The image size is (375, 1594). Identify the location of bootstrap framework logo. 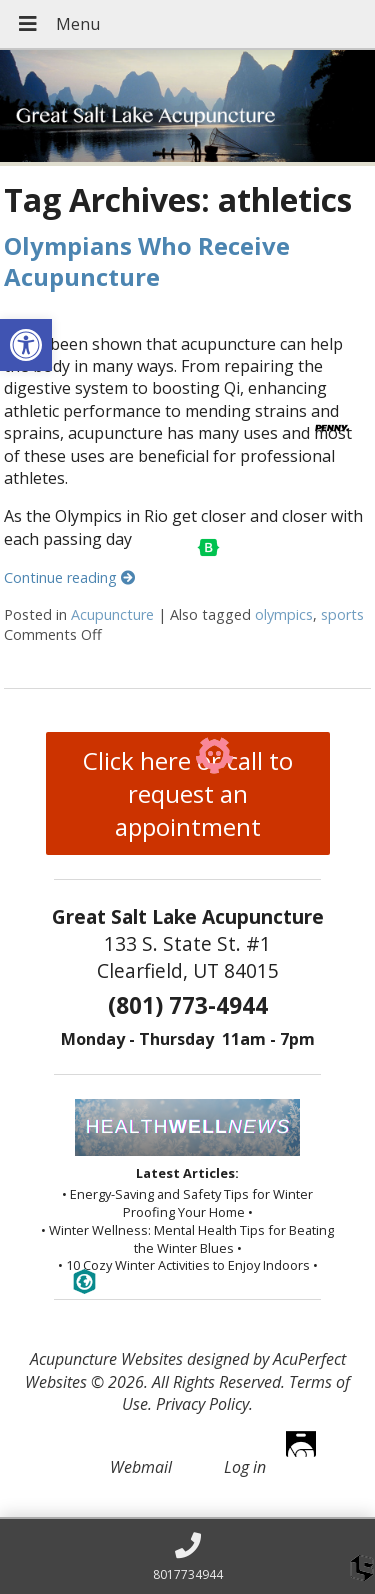
(208, 547).